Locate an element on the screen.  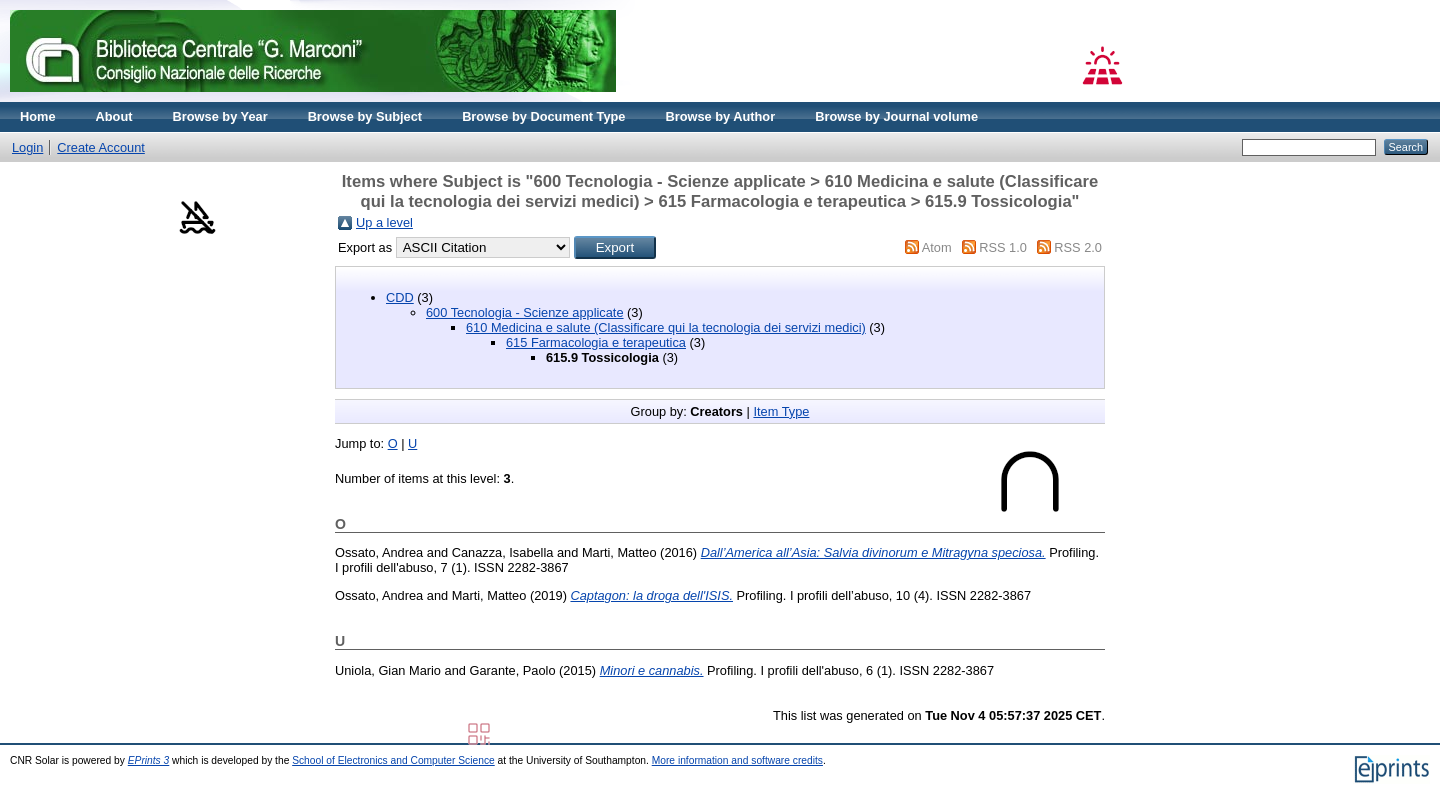
indicates a set intersection operation is located at coordinates (1030, 483).